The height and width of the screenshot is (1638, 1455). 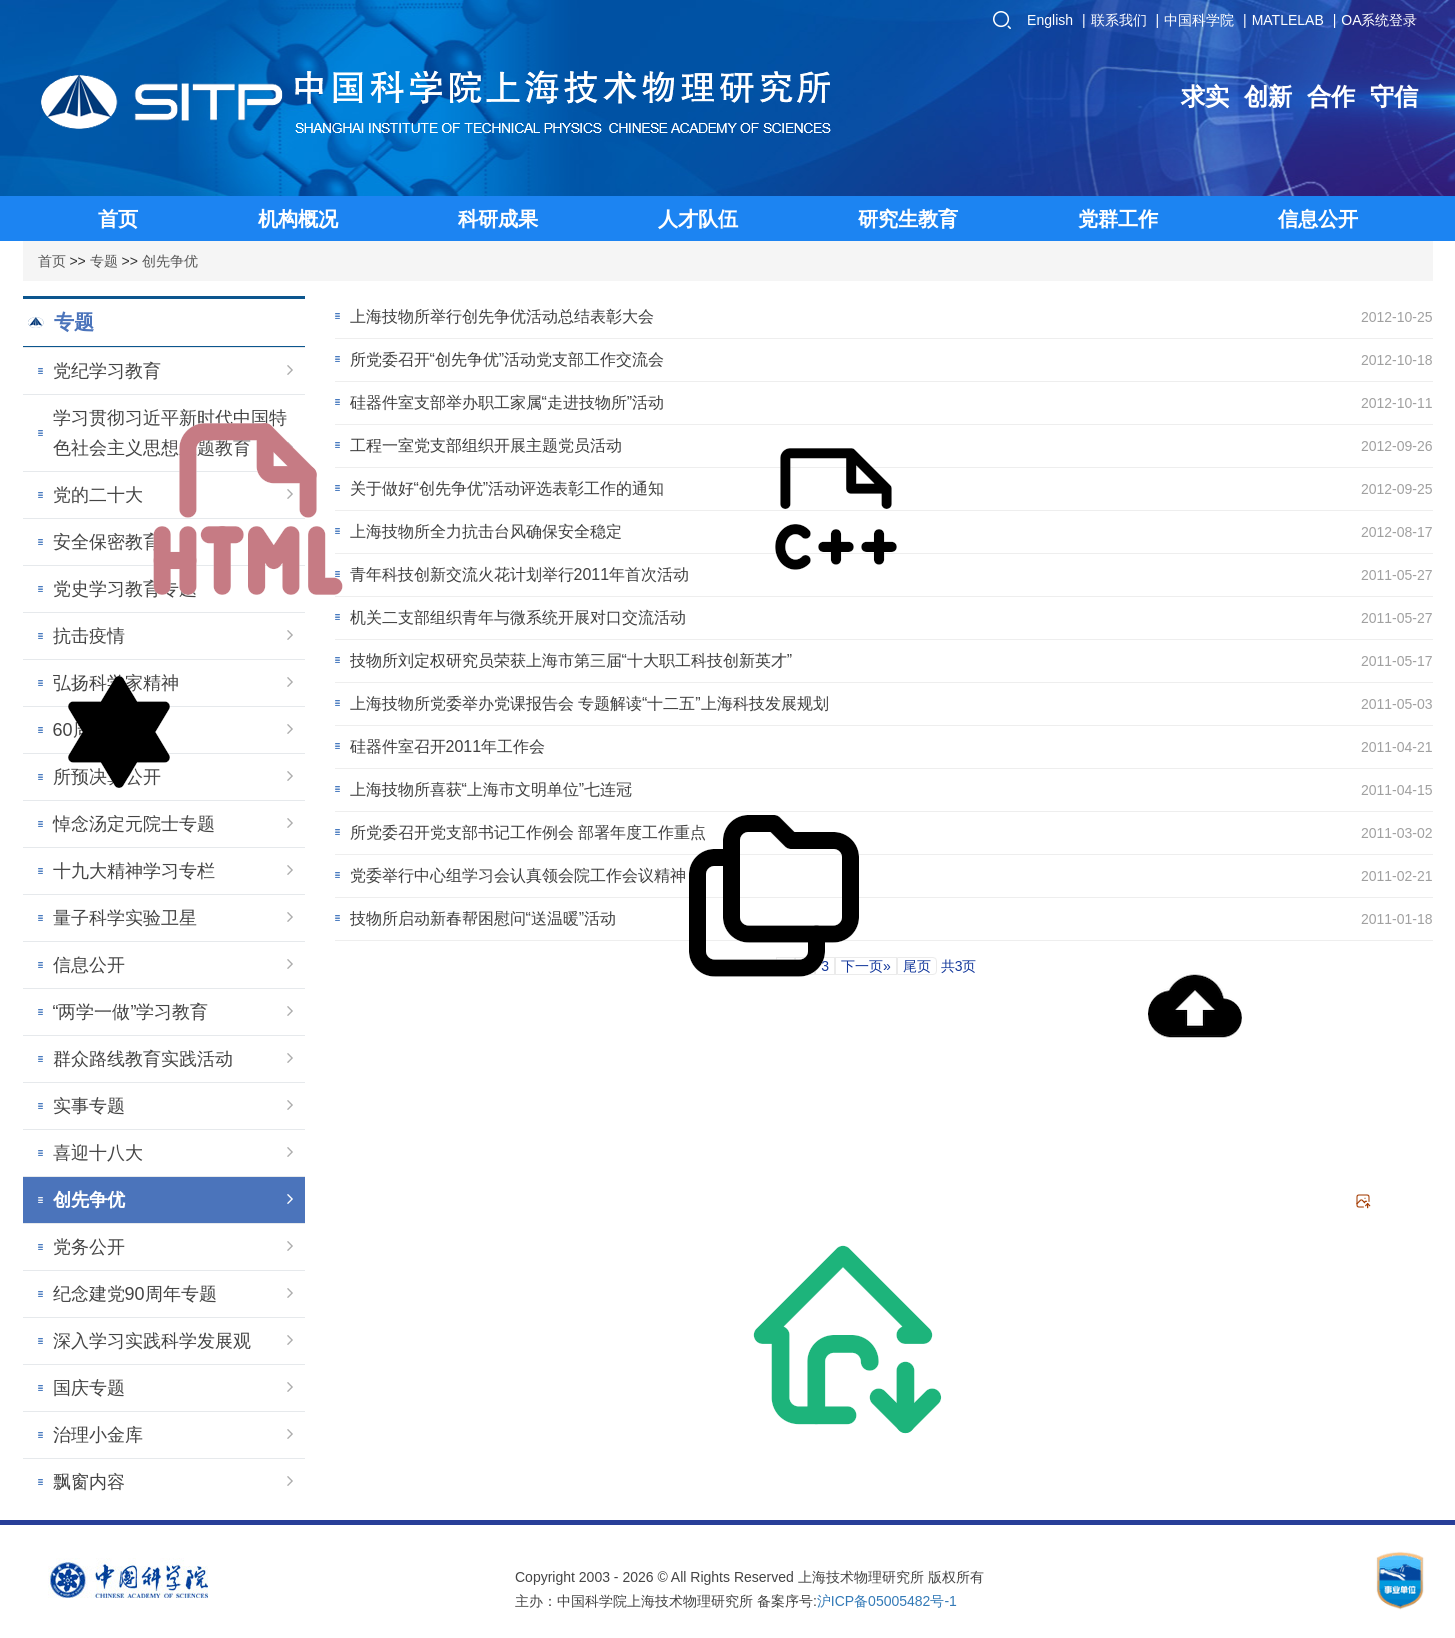 I want to click on download home data or settings, so click(x=843, y=1335).